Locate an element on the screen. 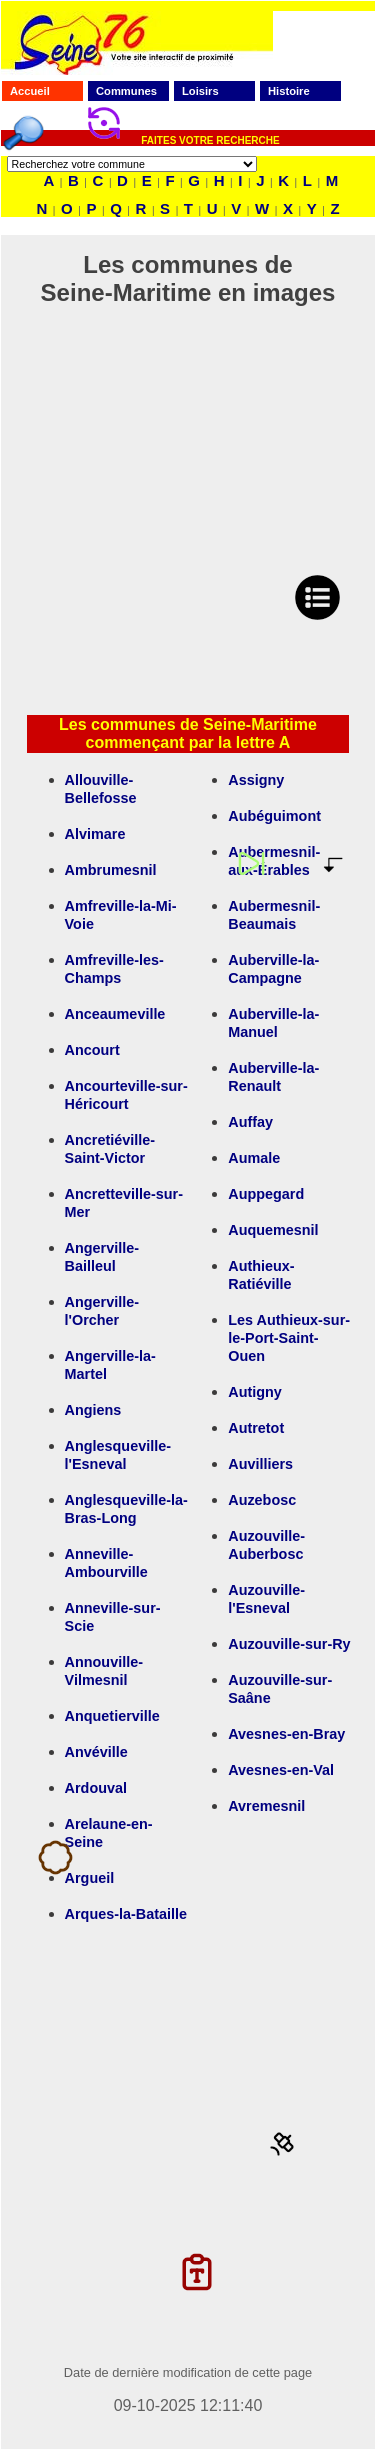 The image size is (376, 2450). access text formatting options for clipboard content is located at coordinates (197, 2272).